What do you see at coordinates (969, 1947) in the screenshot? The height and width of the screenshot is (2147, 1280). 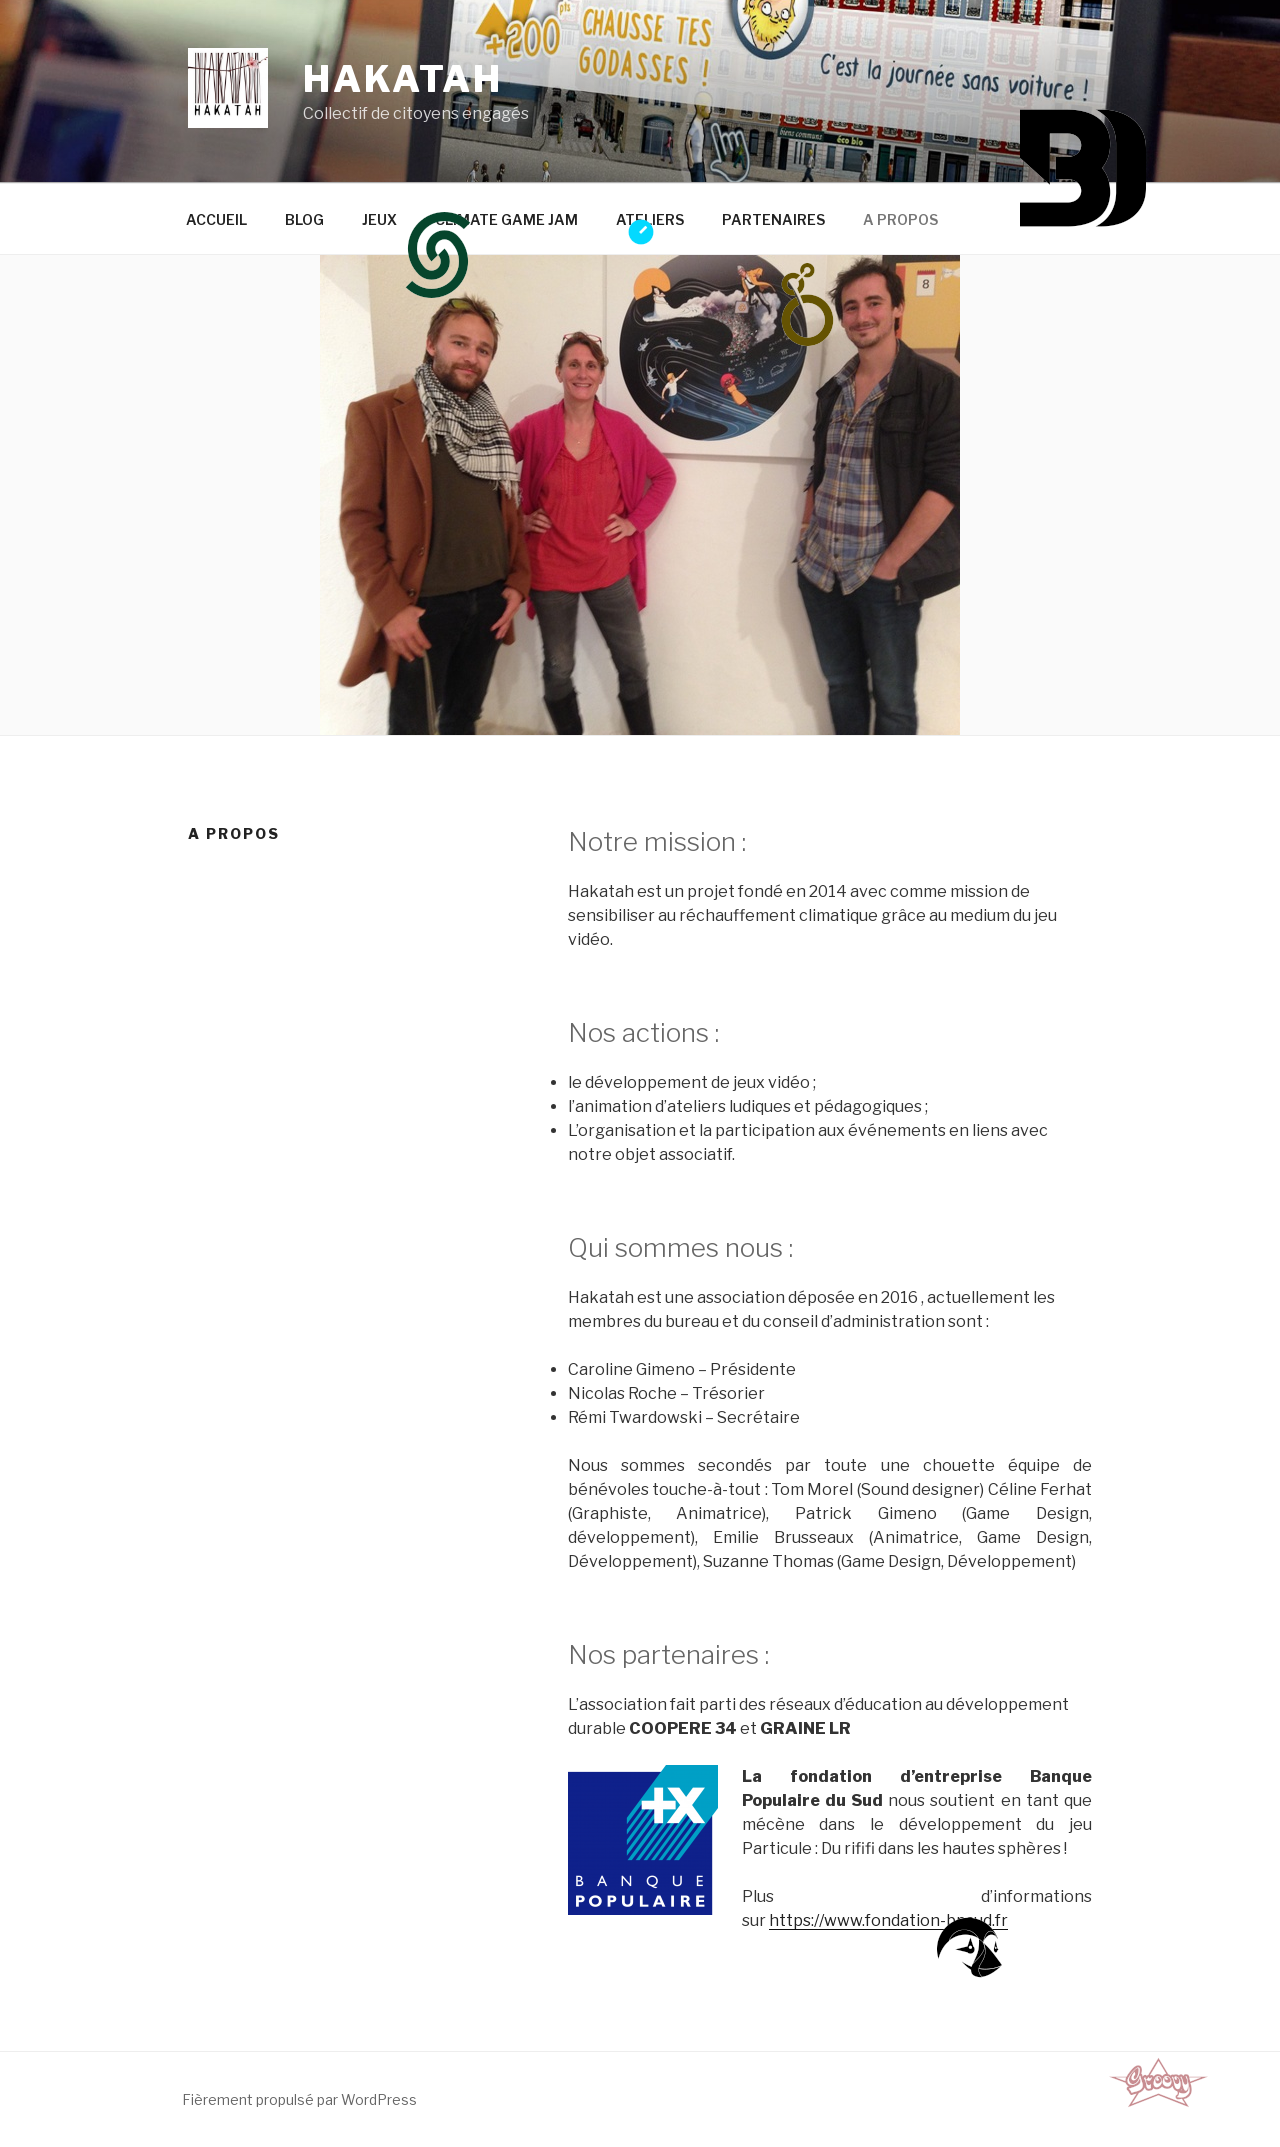 I see `prestashop e-commerce platform logo` at bounding box center [969, 1947].